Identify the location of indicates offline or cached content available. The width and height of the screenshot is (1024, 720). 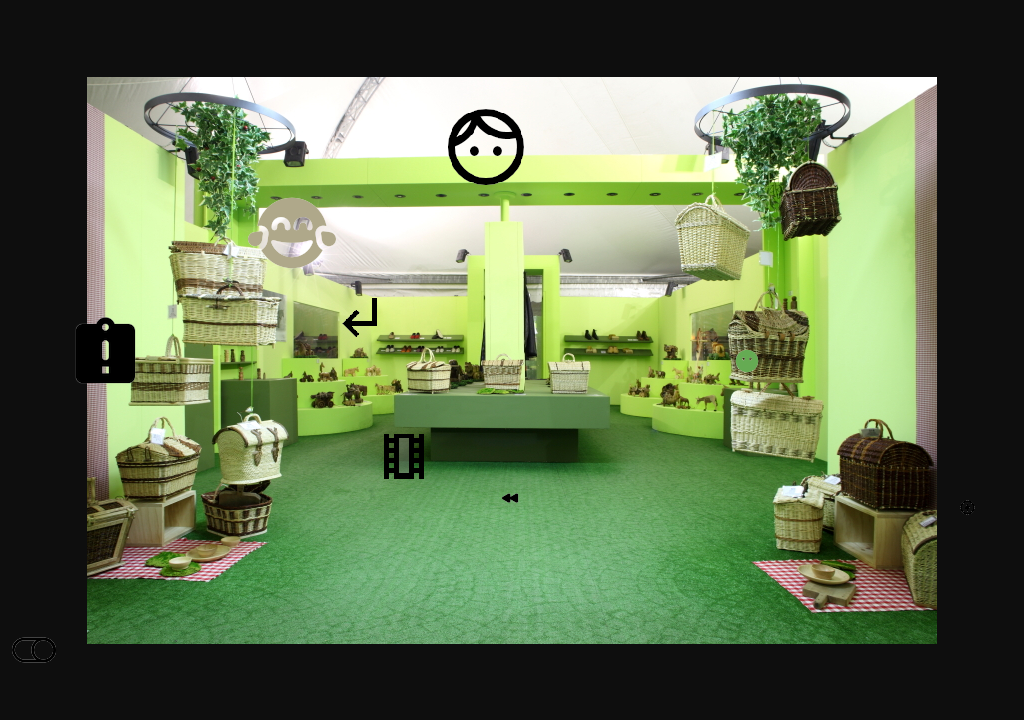
(967, 507).